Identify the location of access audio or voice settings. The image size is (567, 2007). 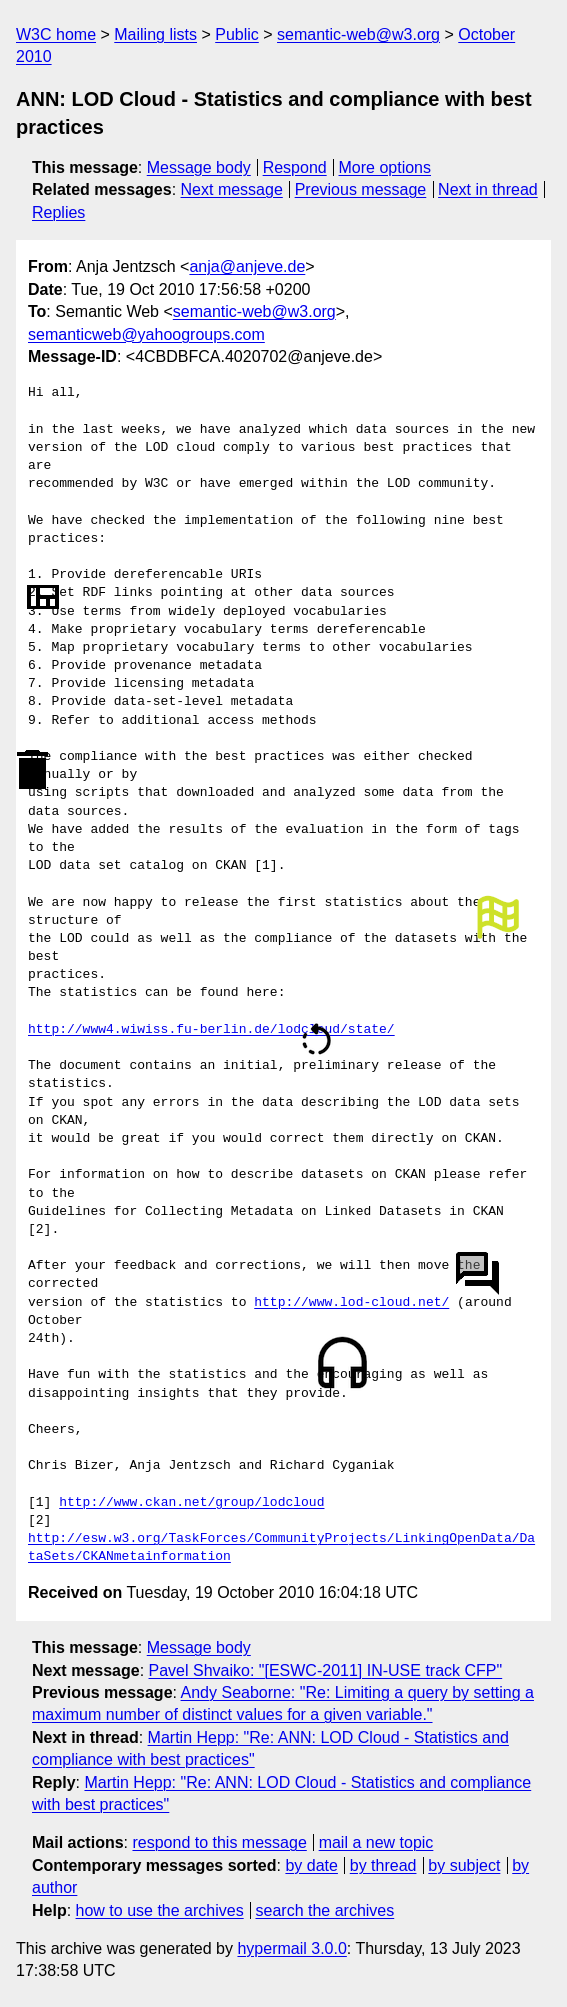
(342, 1366).